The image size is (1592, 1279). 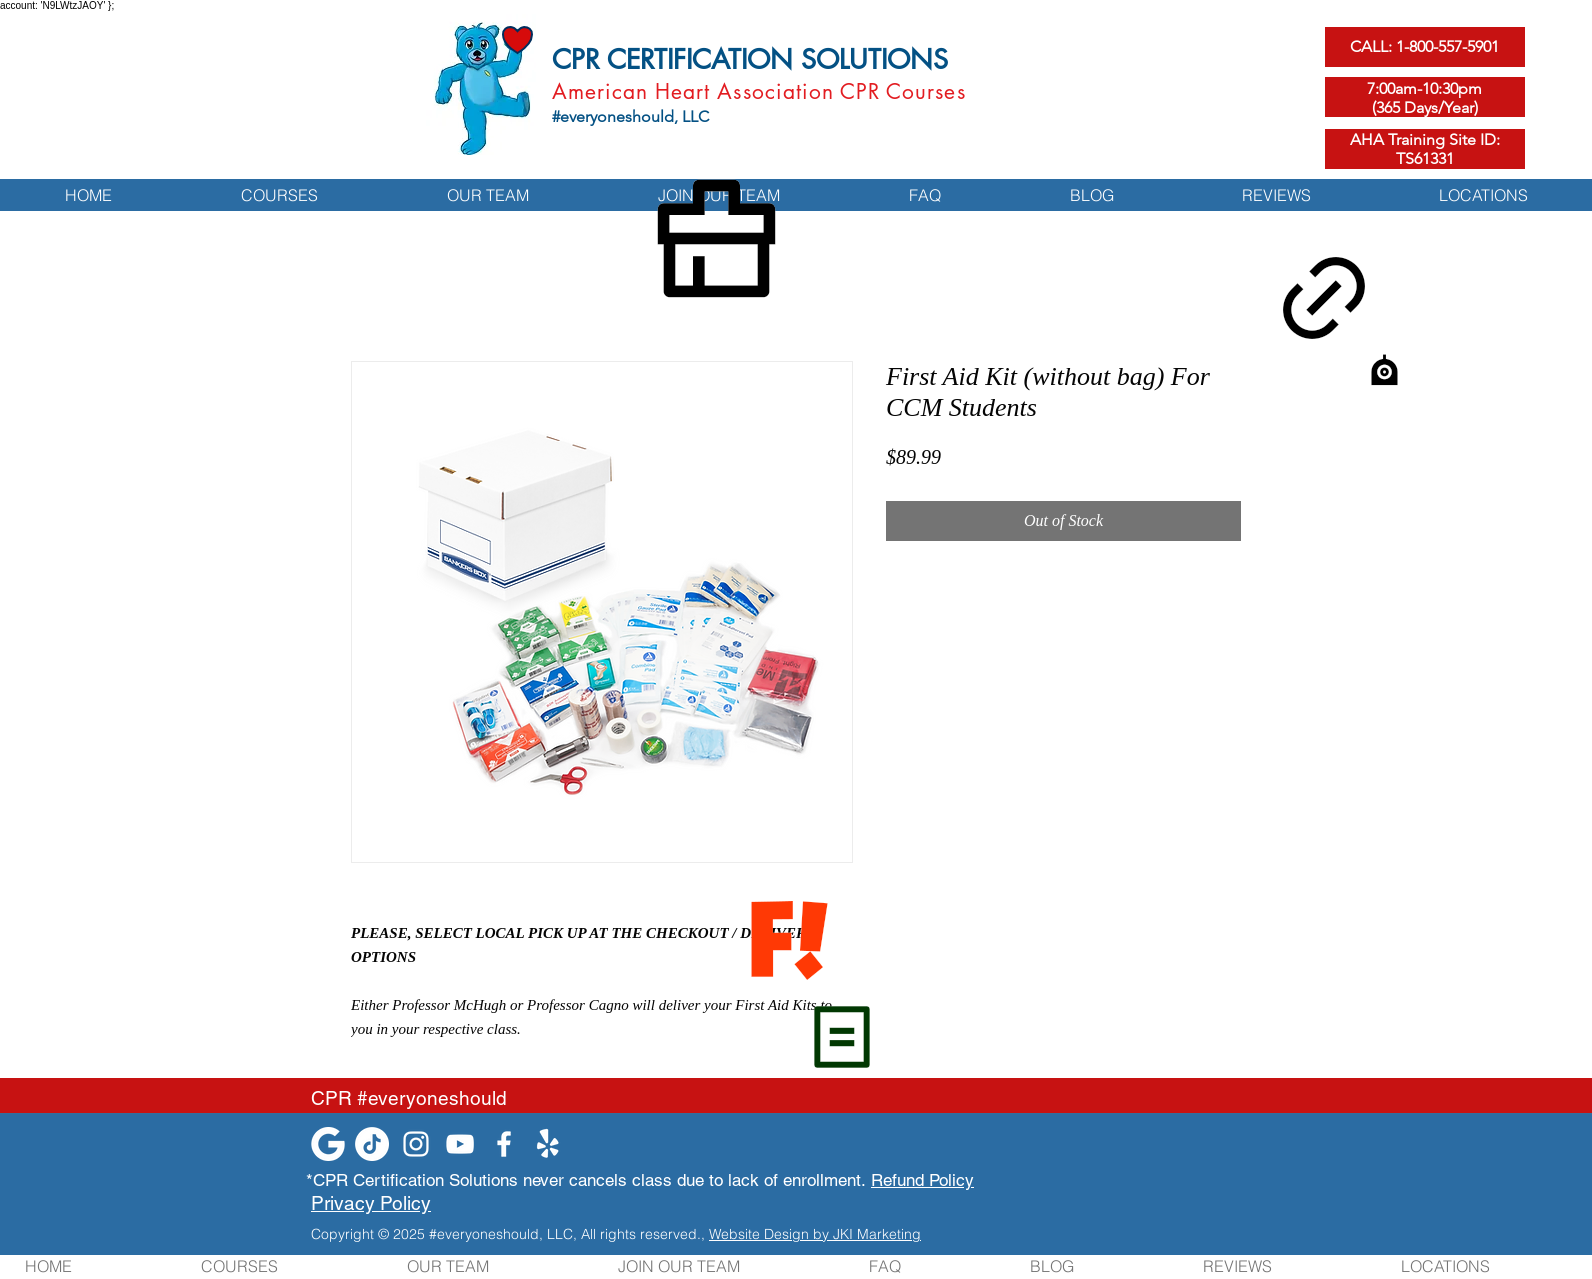 I want to click on access brush or painting tools, so click(x=716, y=238).